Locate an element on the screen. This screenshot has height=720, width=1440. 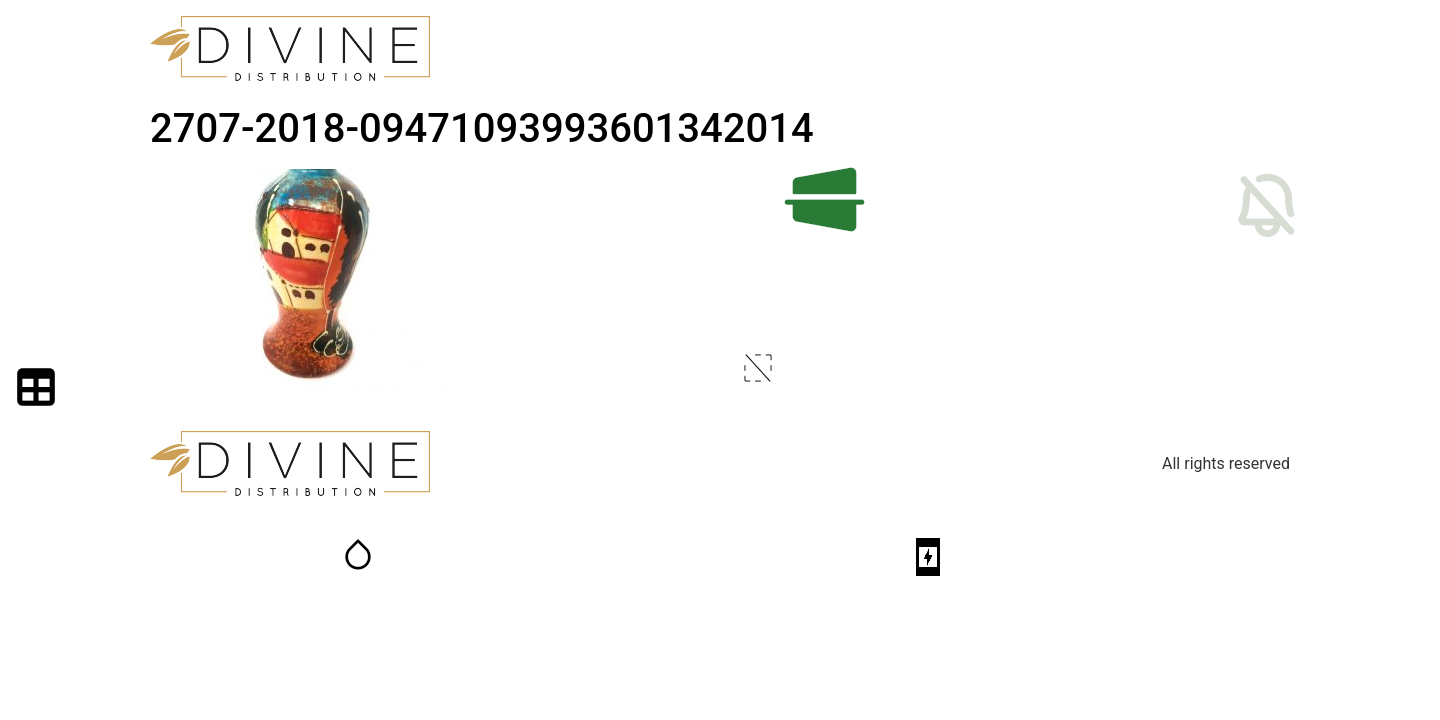
view data in table format is located at coordinates (36, 387).